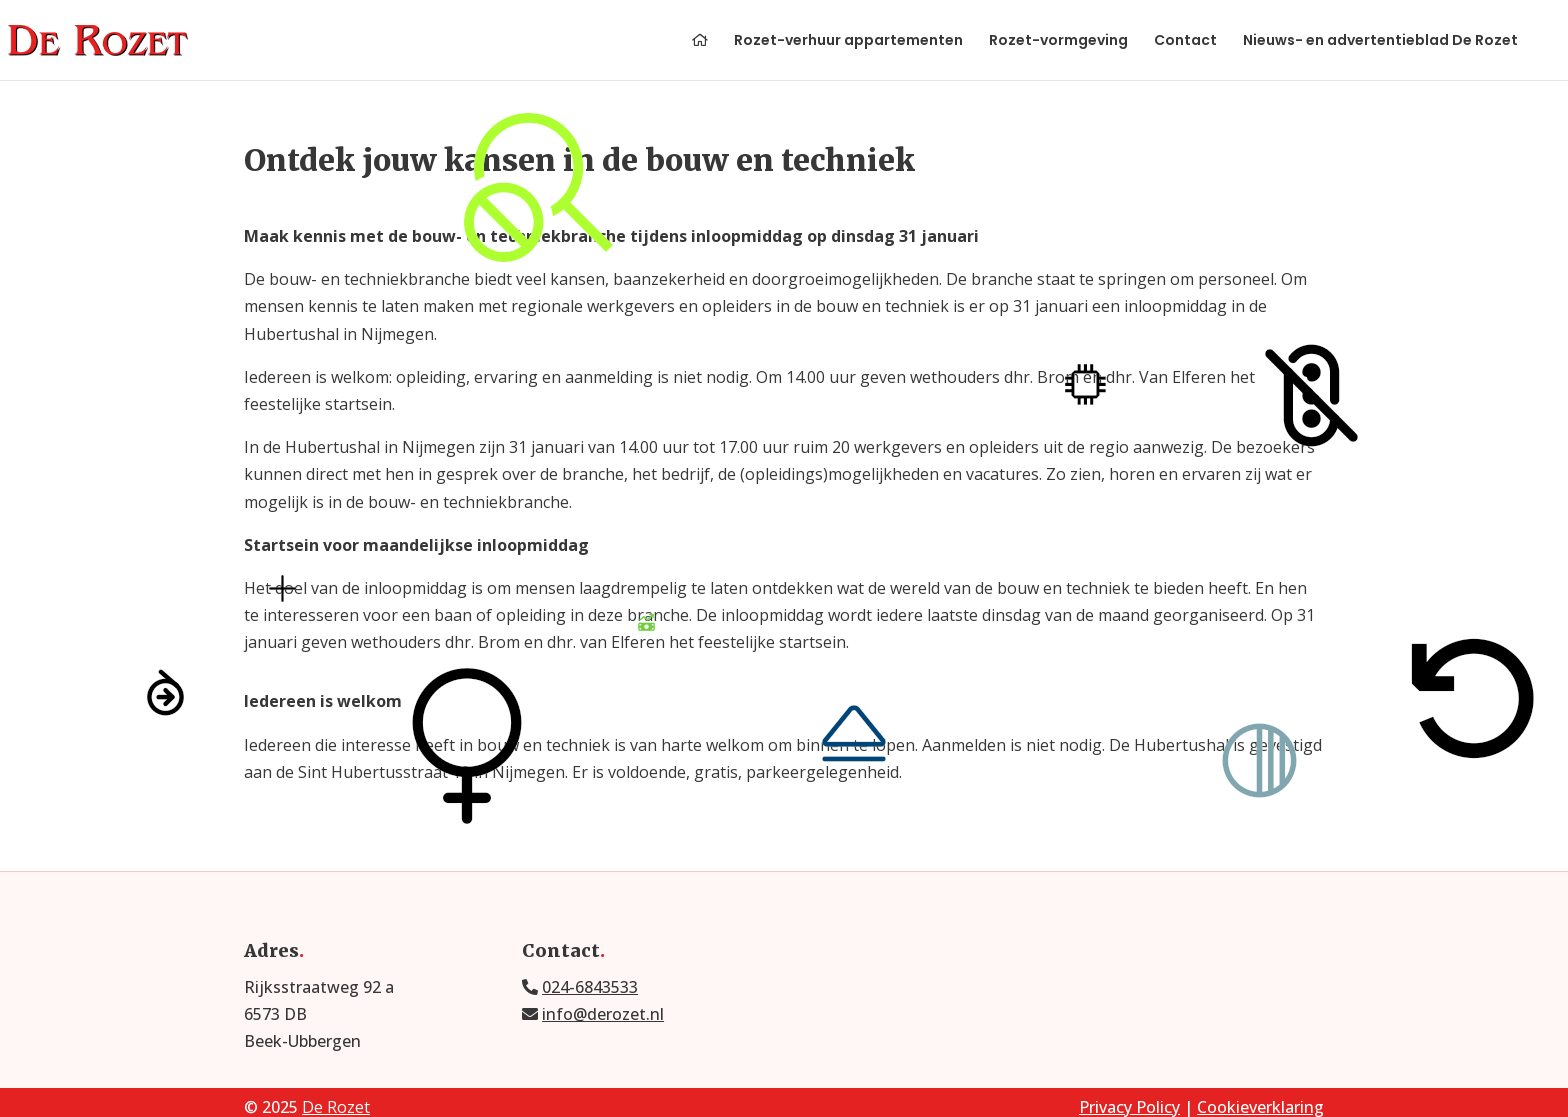 The width and height of the screenshot is (1568, 1117). I want to click on restart the debugging session, so click(1471, 698).